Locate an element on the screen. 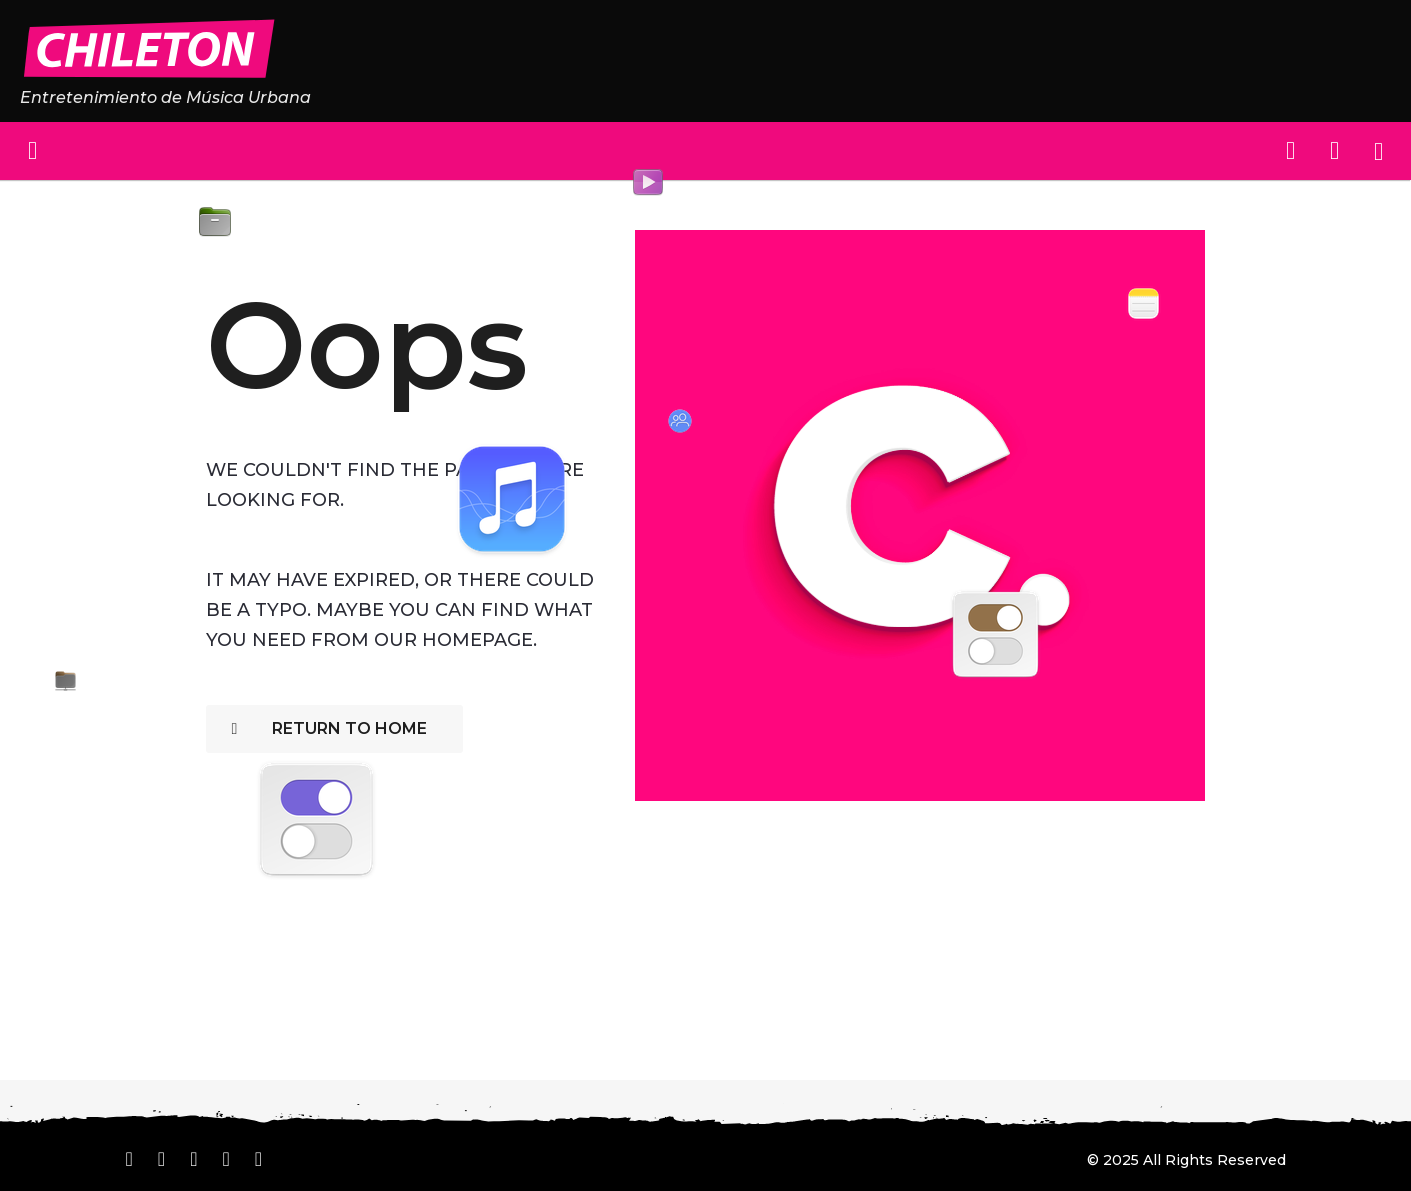  open audacity audio editor is located at coordinates (512, 499).